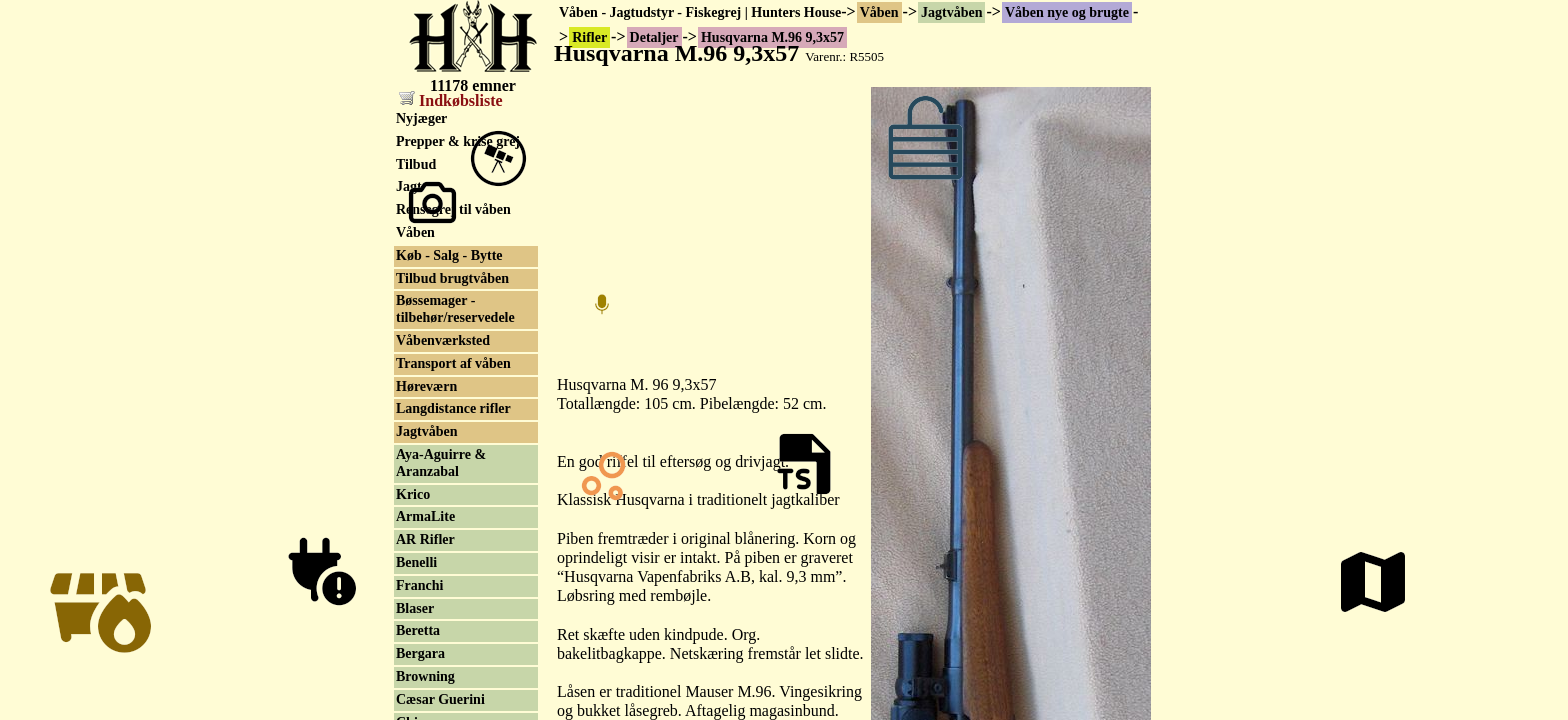  Describe the element at coordinates (602, 304) in the screenshot. I see `tap to use voice input` at that location.